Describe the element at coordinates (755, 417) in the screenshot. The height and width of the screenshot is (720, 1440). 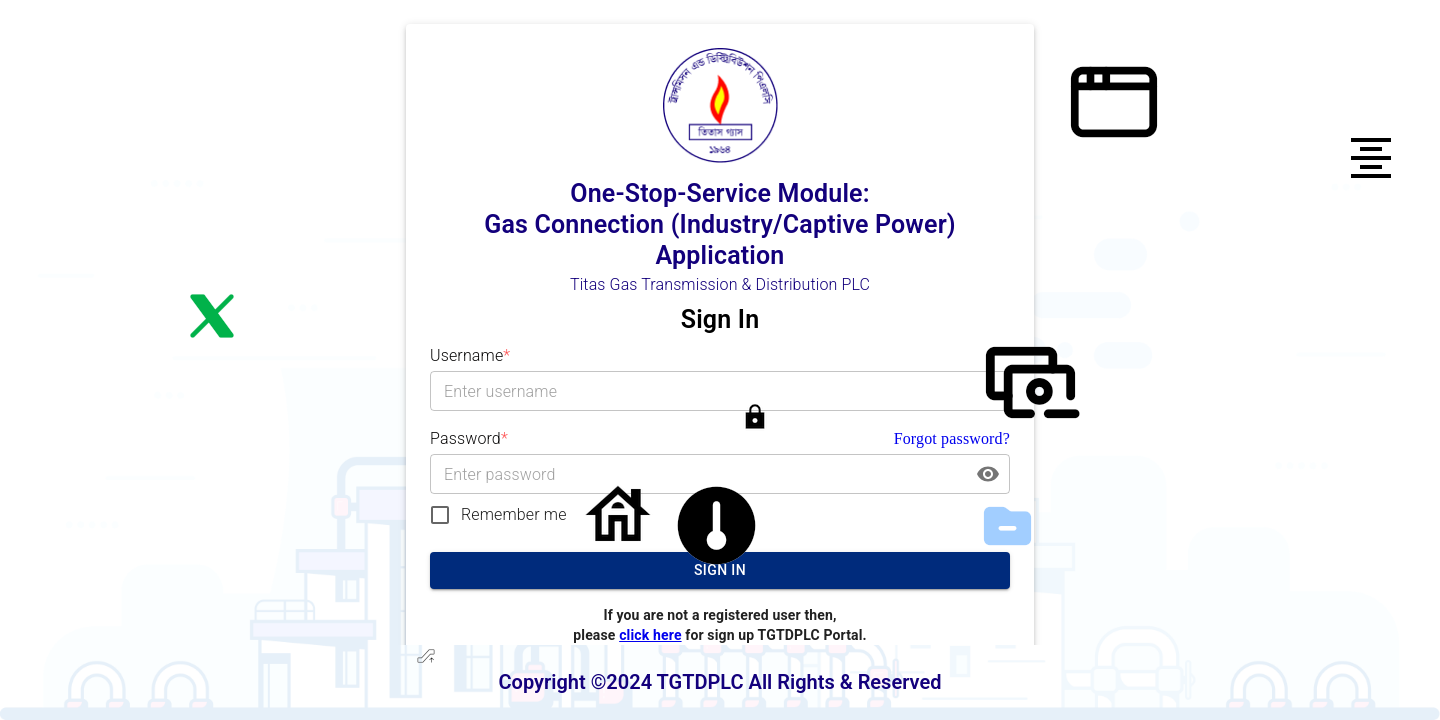
I see `indicates a secure connection` at that location.